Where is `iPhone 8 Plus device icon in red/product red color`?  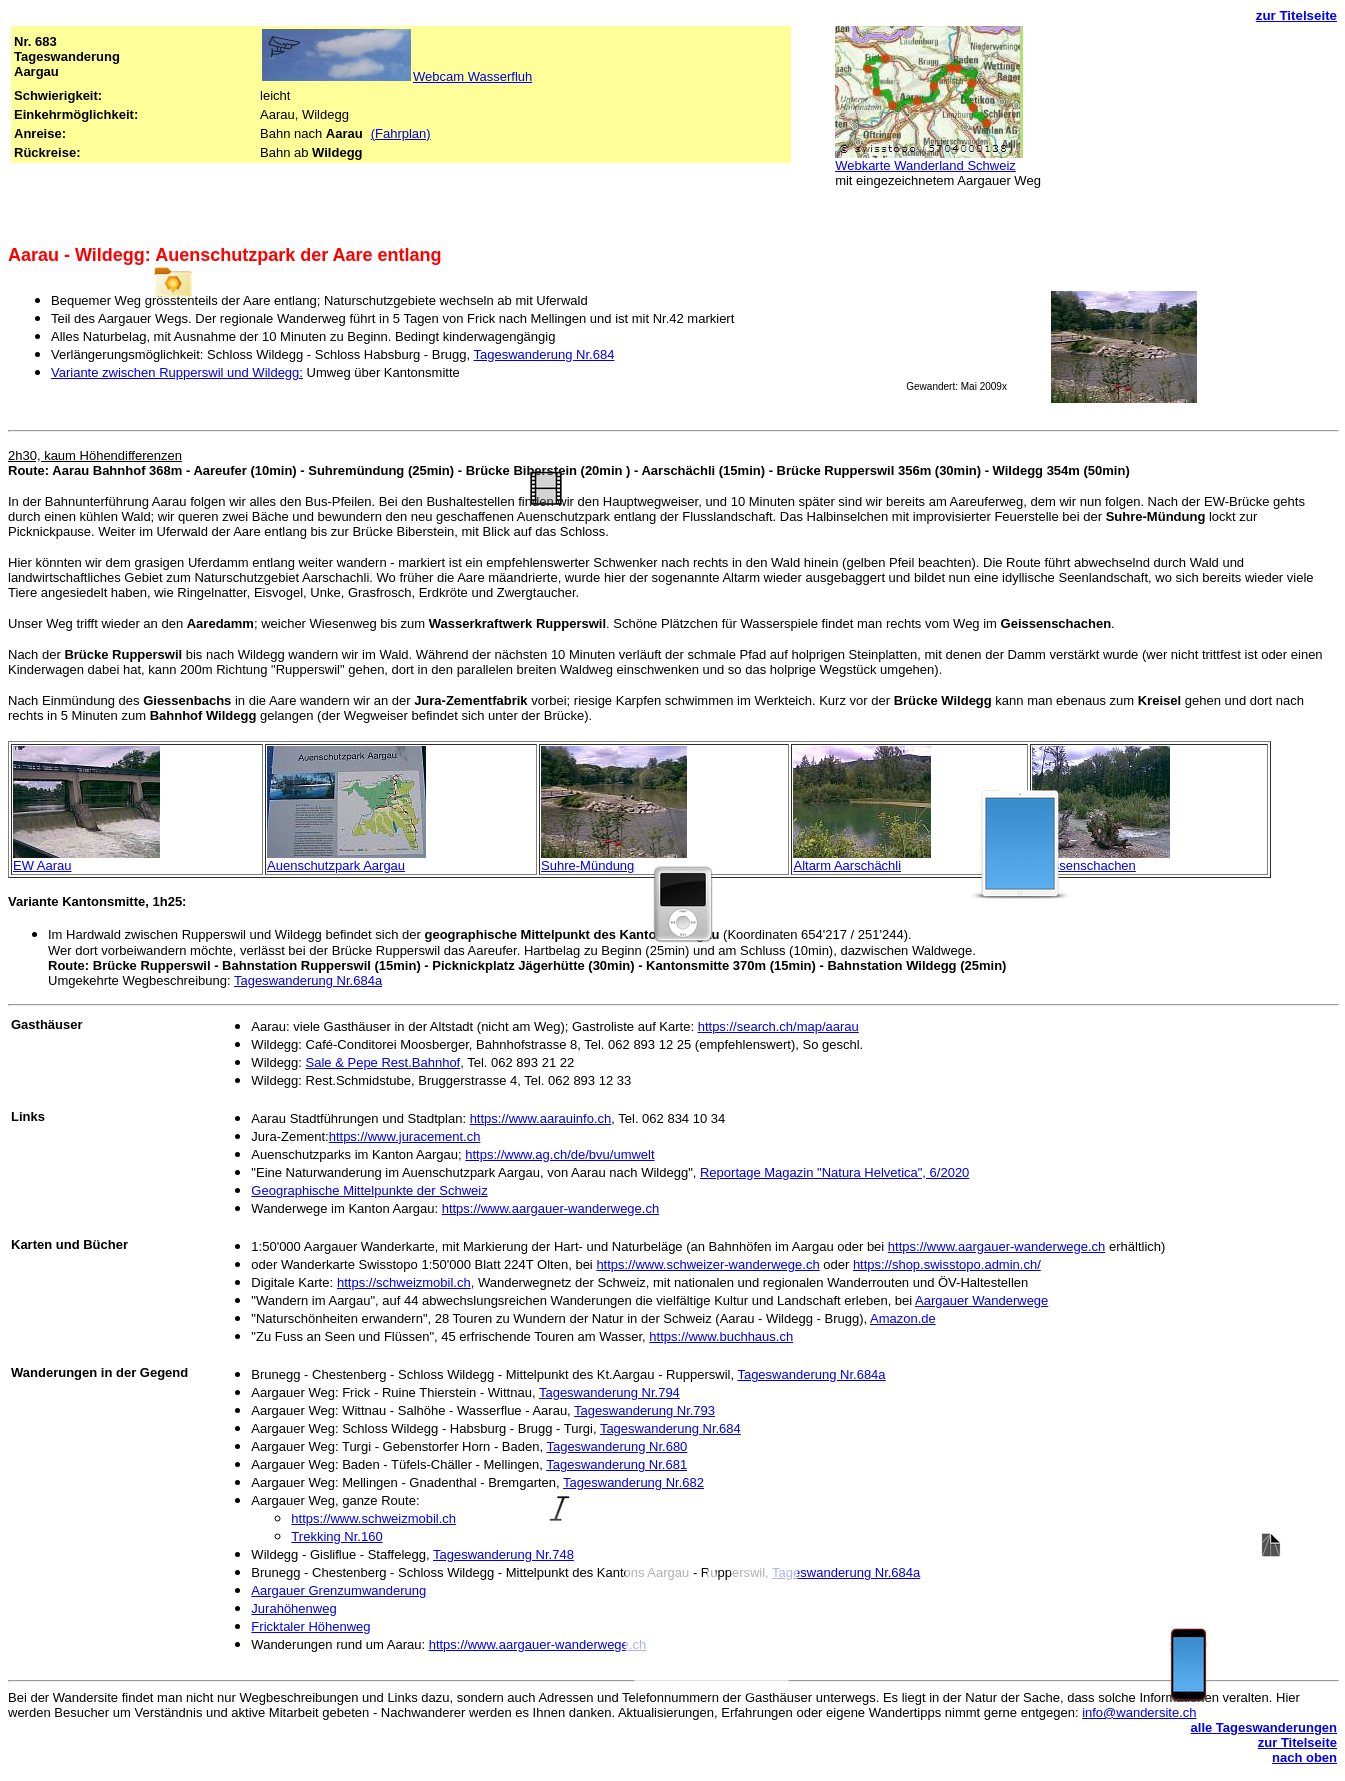
iPhone 8 Plus device icon in red/product red color is located at coordinates (1188, 1665).